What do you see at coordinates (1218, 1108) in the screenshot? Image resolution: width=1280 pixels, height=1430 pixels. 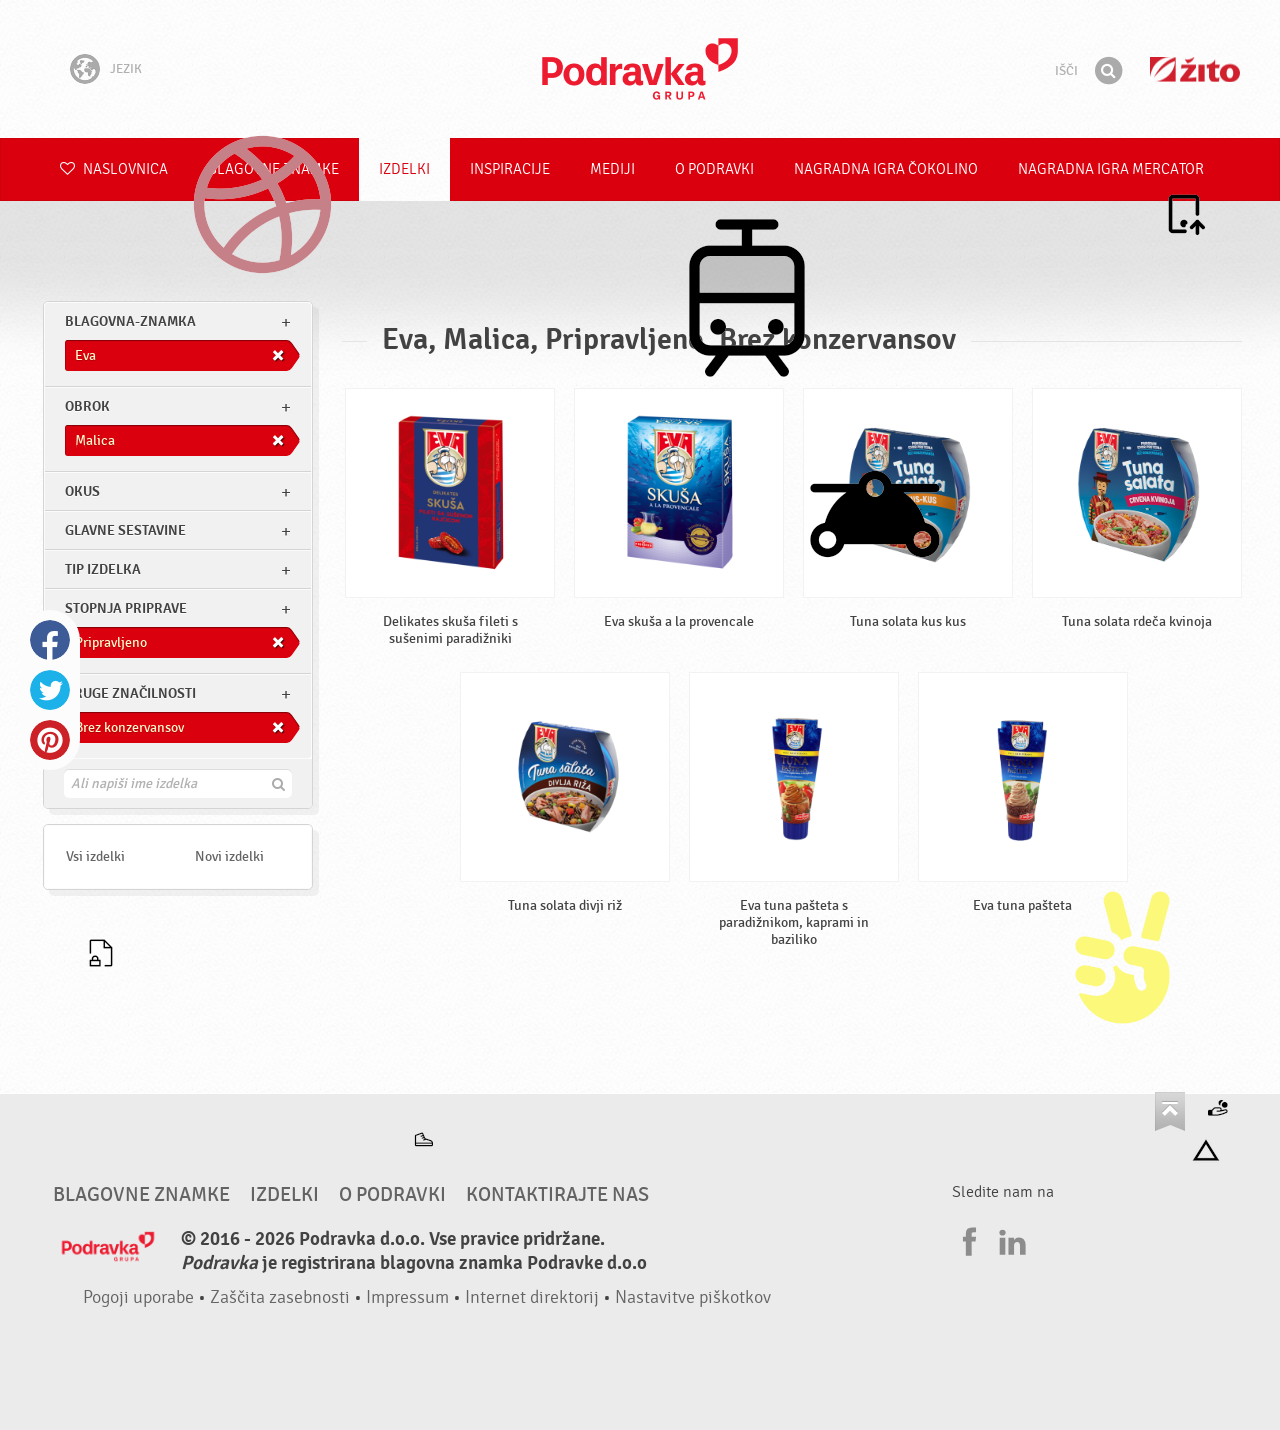 I see `make a payment or donation` at bounding box center [1218, 1108].